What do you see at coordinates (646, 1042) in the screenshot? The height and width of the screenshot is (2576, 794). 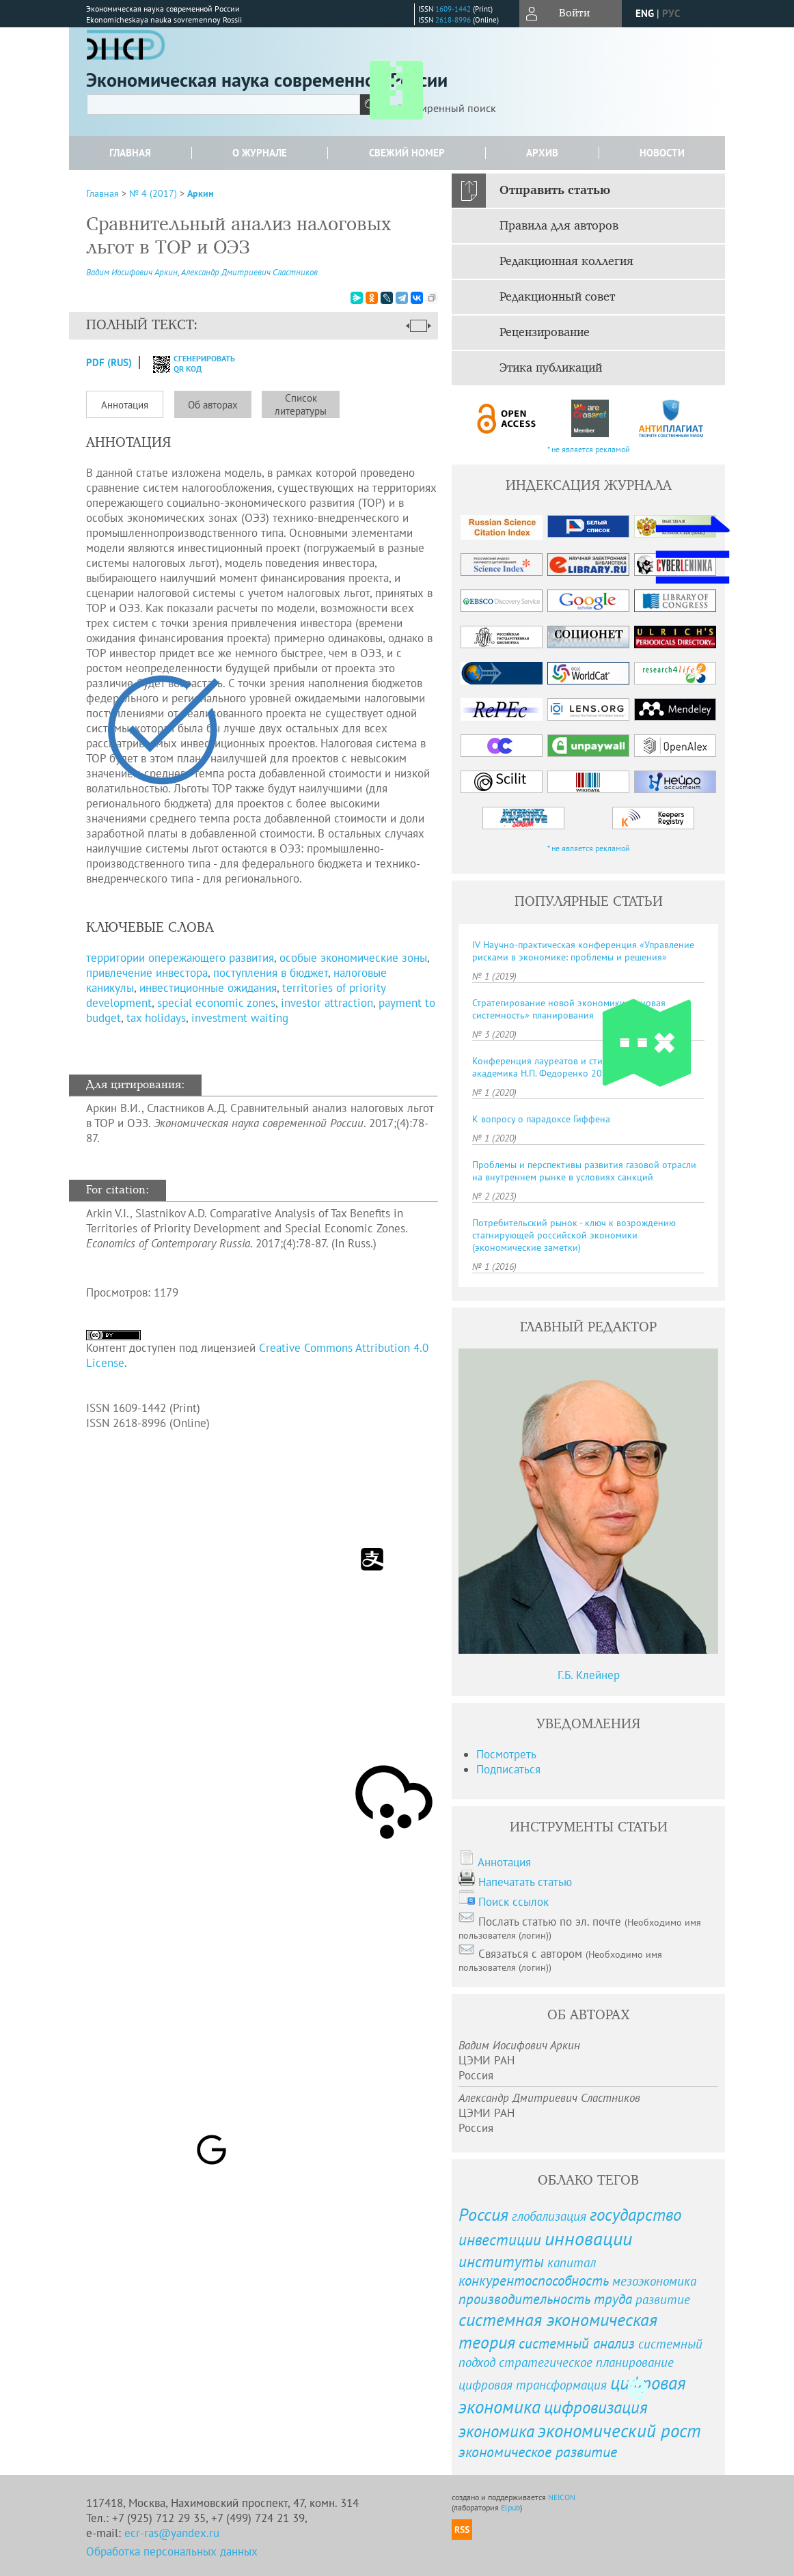 I see `view treasure map or hidden location` at bounding box center [646, 1042].